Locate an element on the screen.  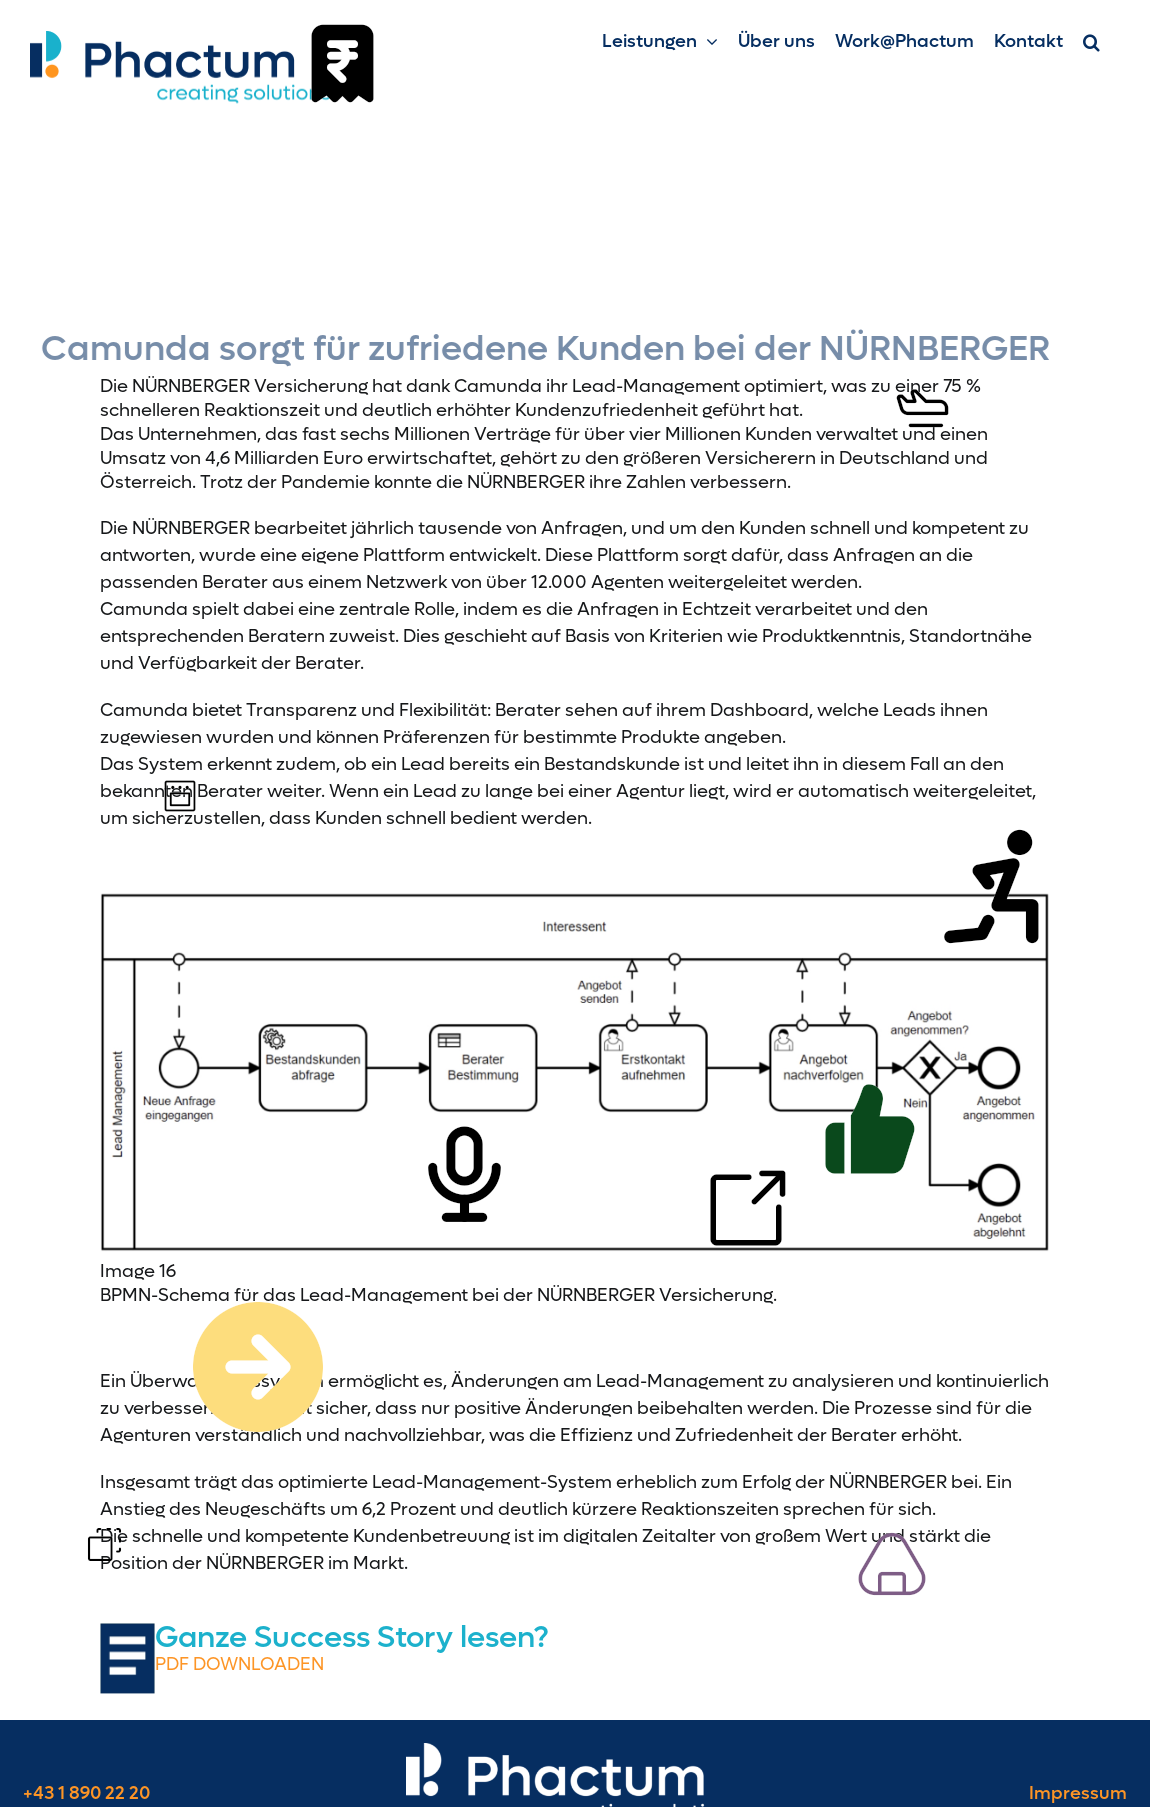
tap to start voice input is located at coordinates (464, 1176).